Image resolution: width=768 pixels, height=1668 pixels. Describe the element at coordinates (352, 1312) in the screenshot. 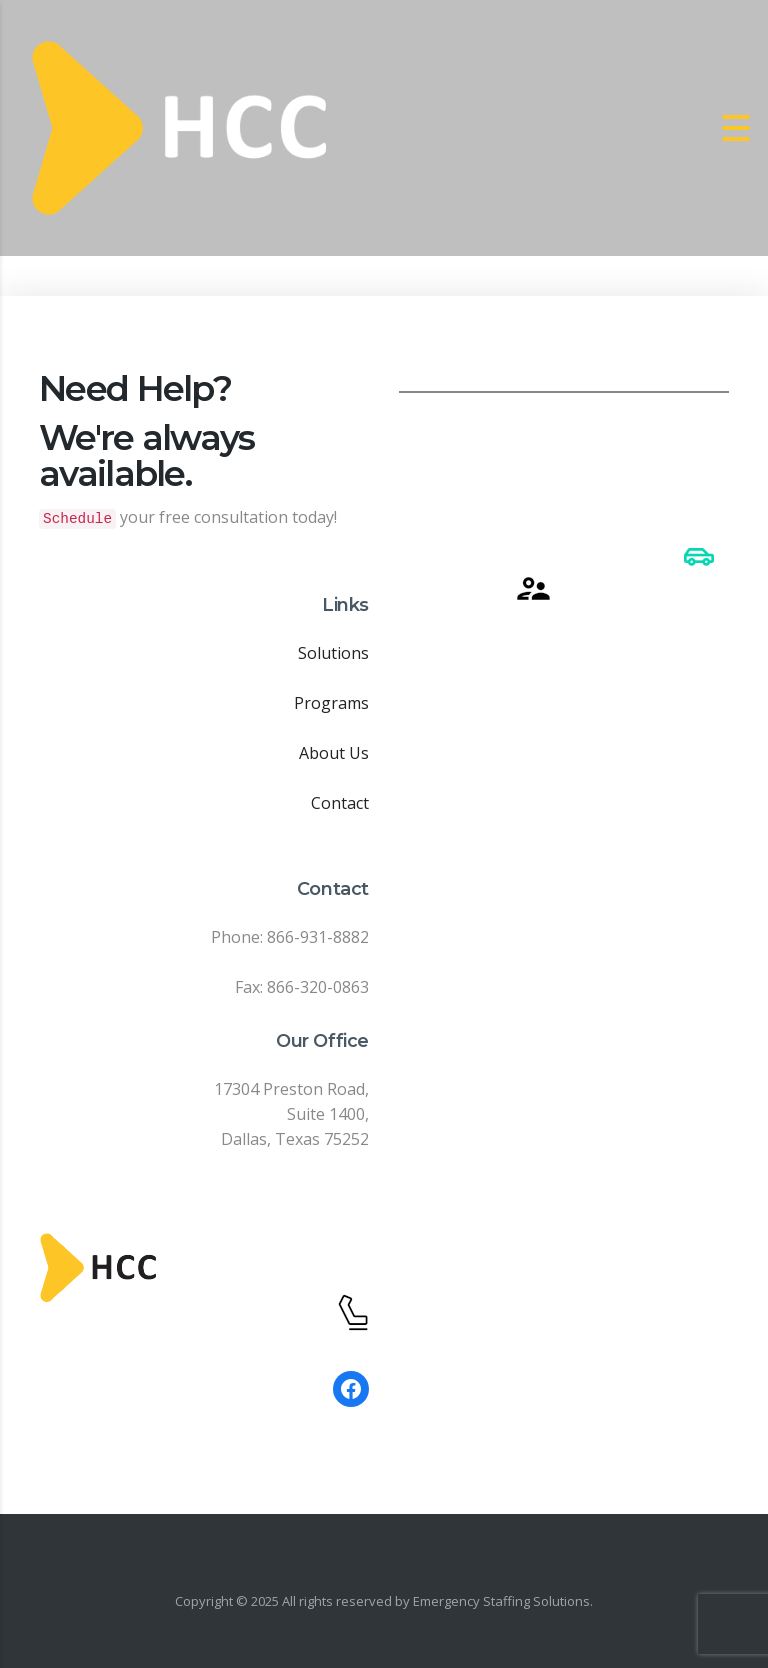

I see `select or reserve a seat` at that location.